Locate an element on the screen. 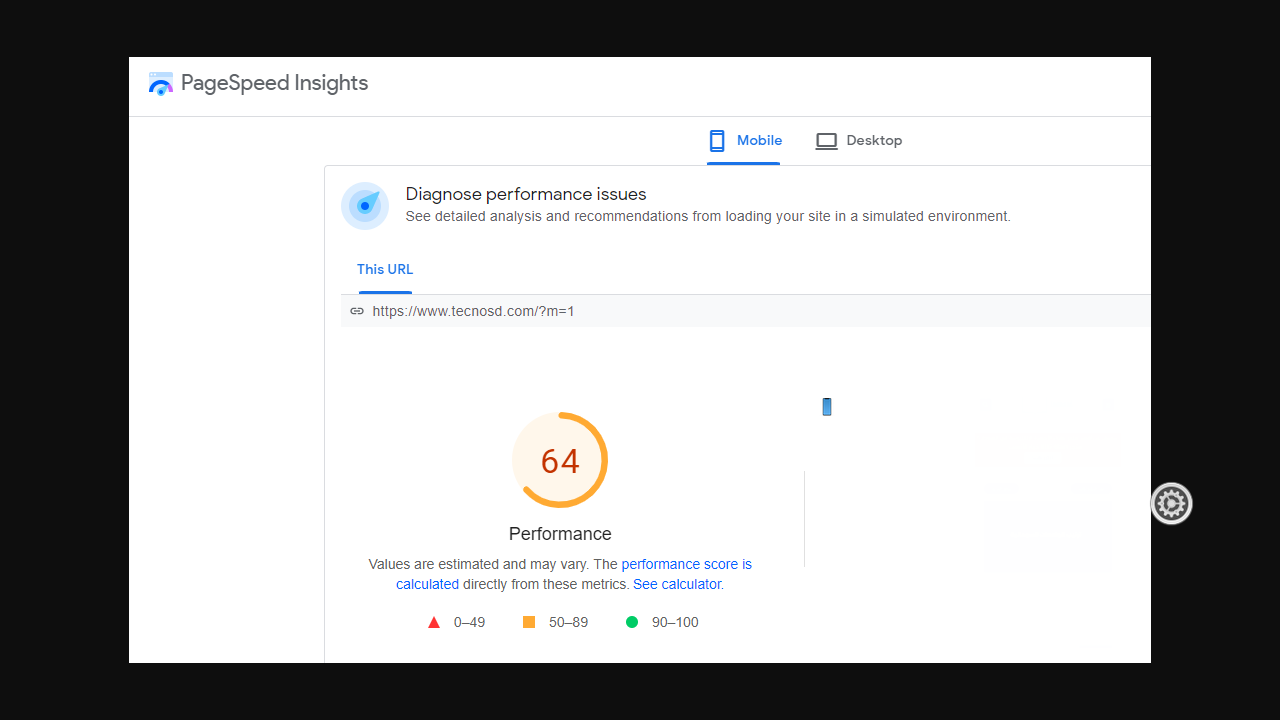 The image size is (1280, 720). iPhone 11 Pro device icon is located at coordinates (827, 407).